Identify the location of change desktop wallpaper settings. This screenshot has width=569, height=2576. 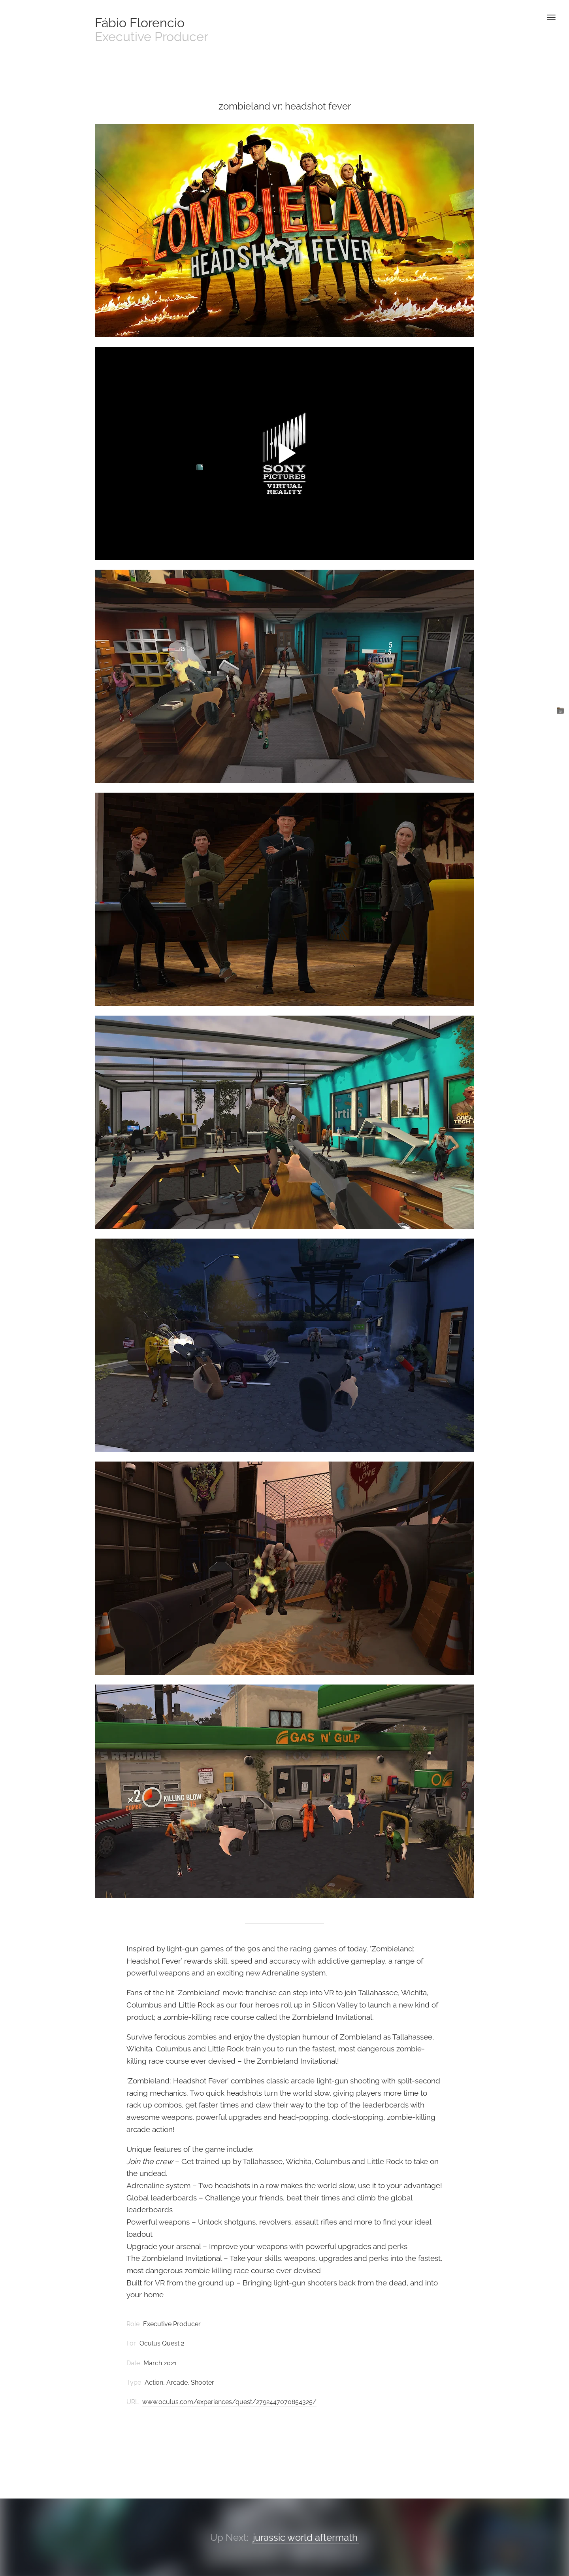
(200, 467).